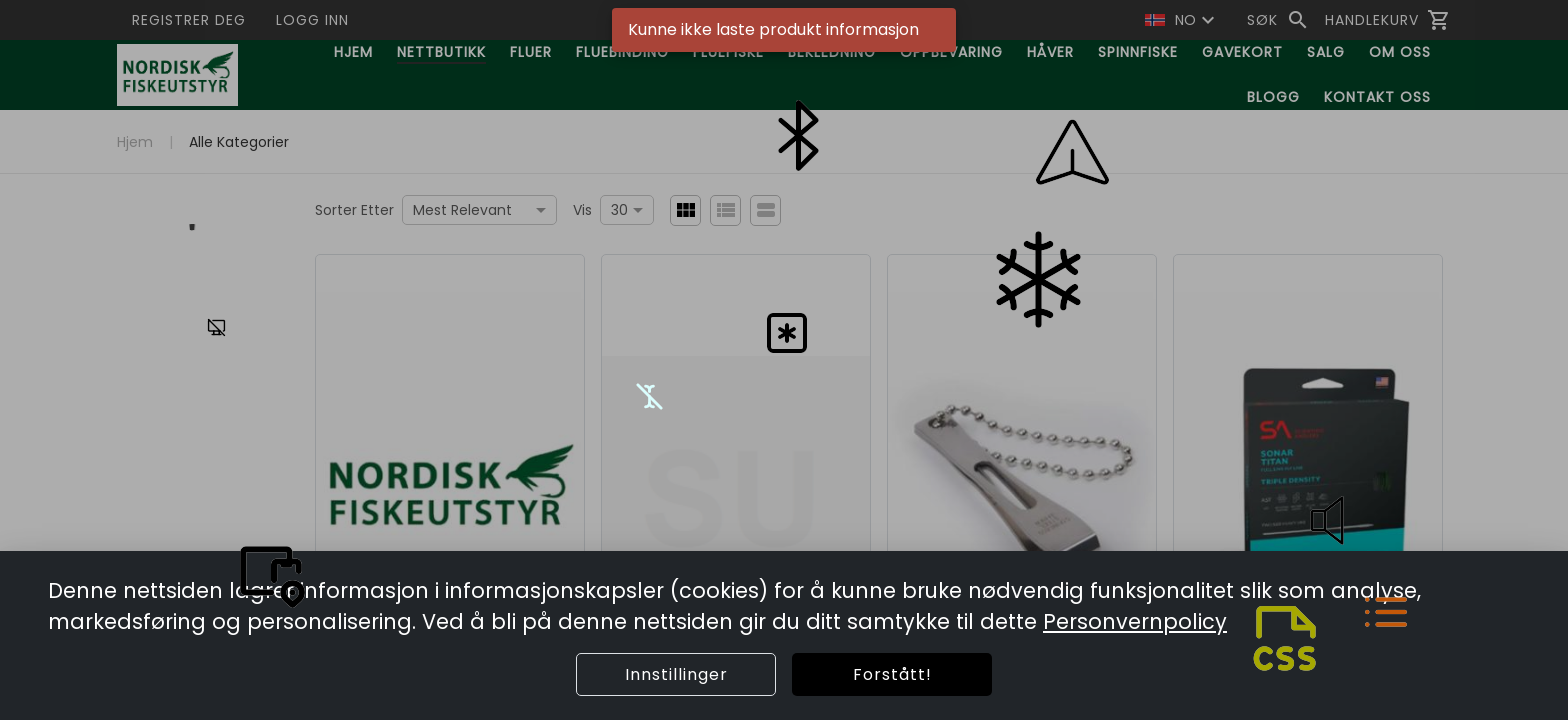  Describe the element at coordinates (1038, 279) in the screenshot. I see `indicates cold or winter weather conditions` at that location.